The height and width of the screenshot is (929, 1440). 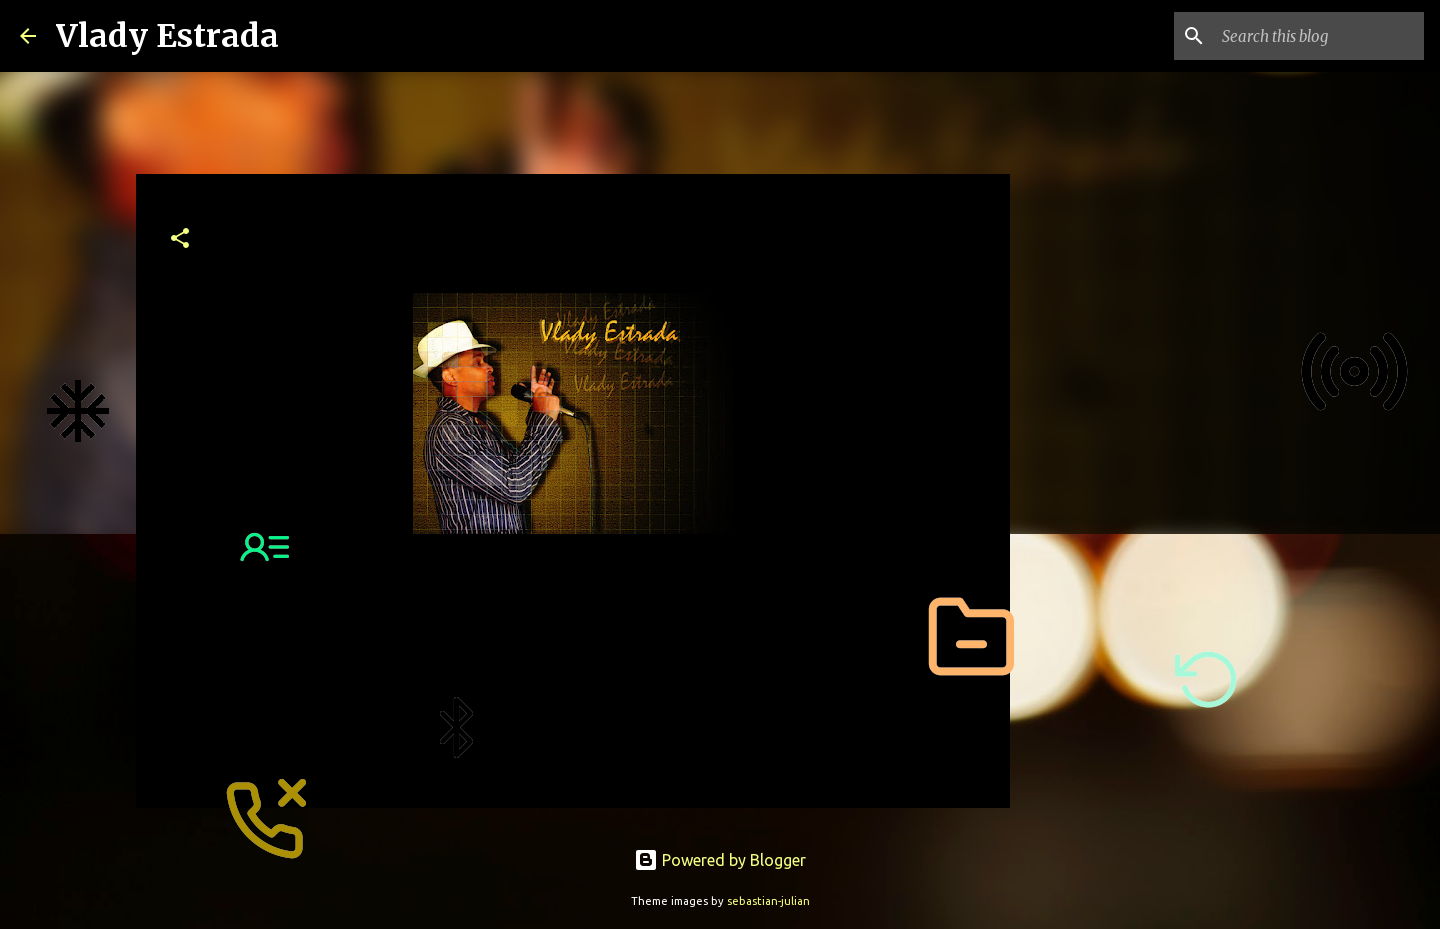 I want to click on toggle air conditioning or cooling mode, so click(x=78, y=411).